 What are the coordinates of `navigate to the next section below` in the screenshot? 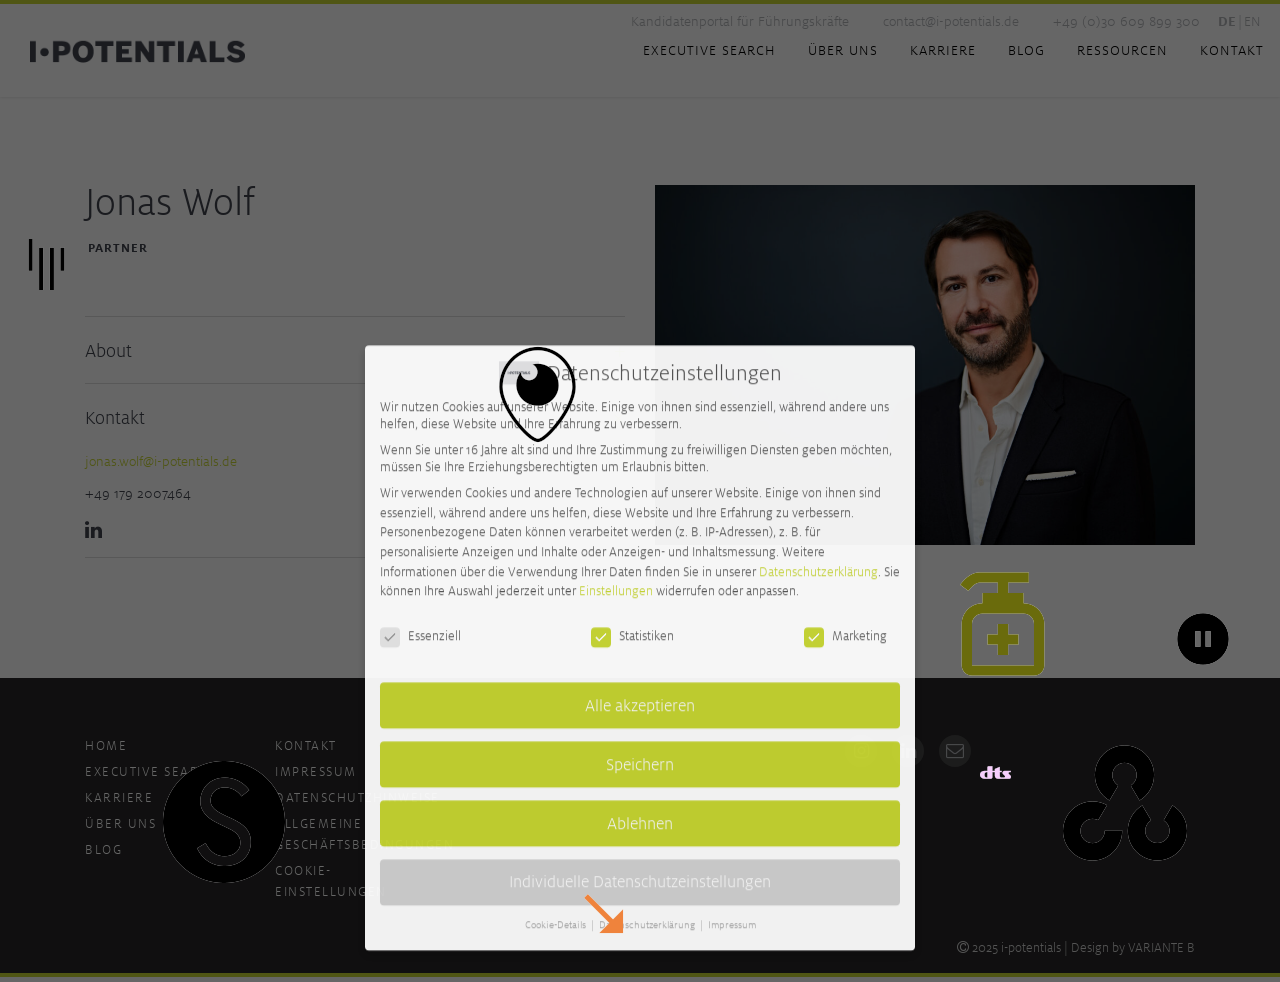 It's located at (604, 914).